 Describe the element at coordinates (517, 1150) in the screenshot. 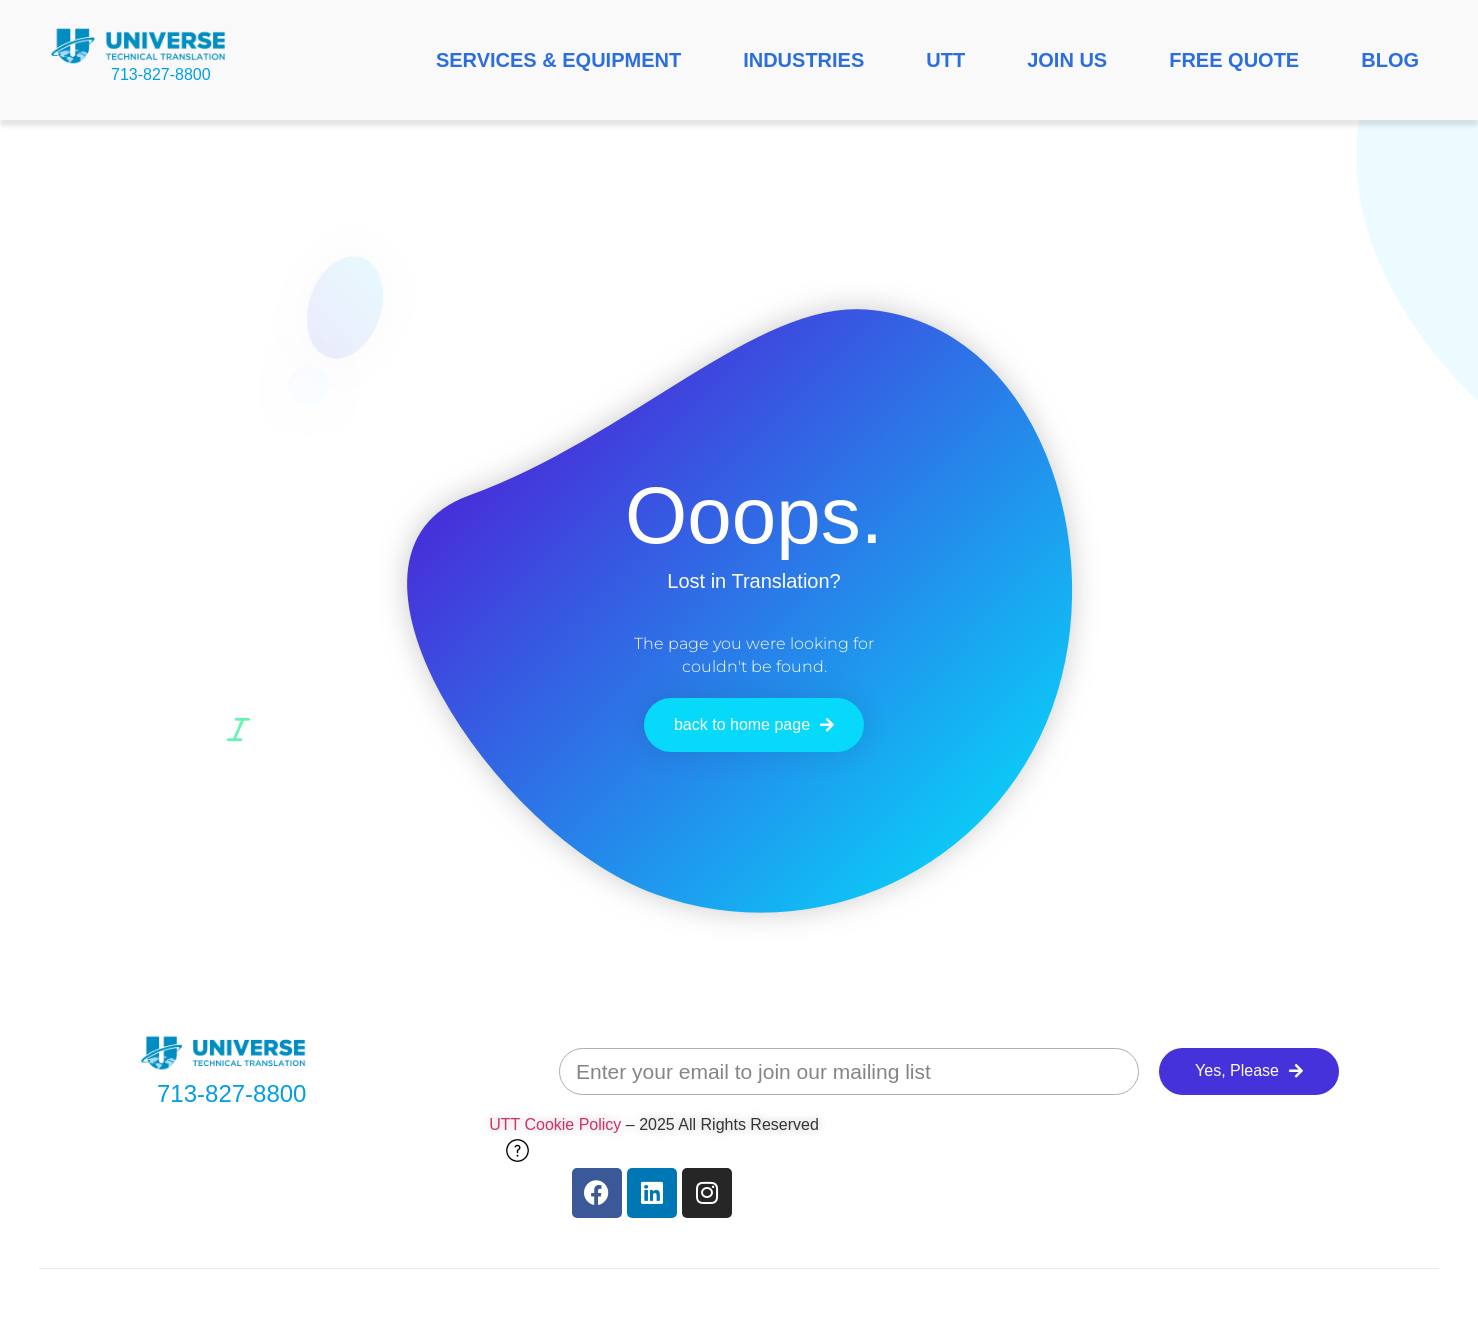

I see `access help or support` at that location.